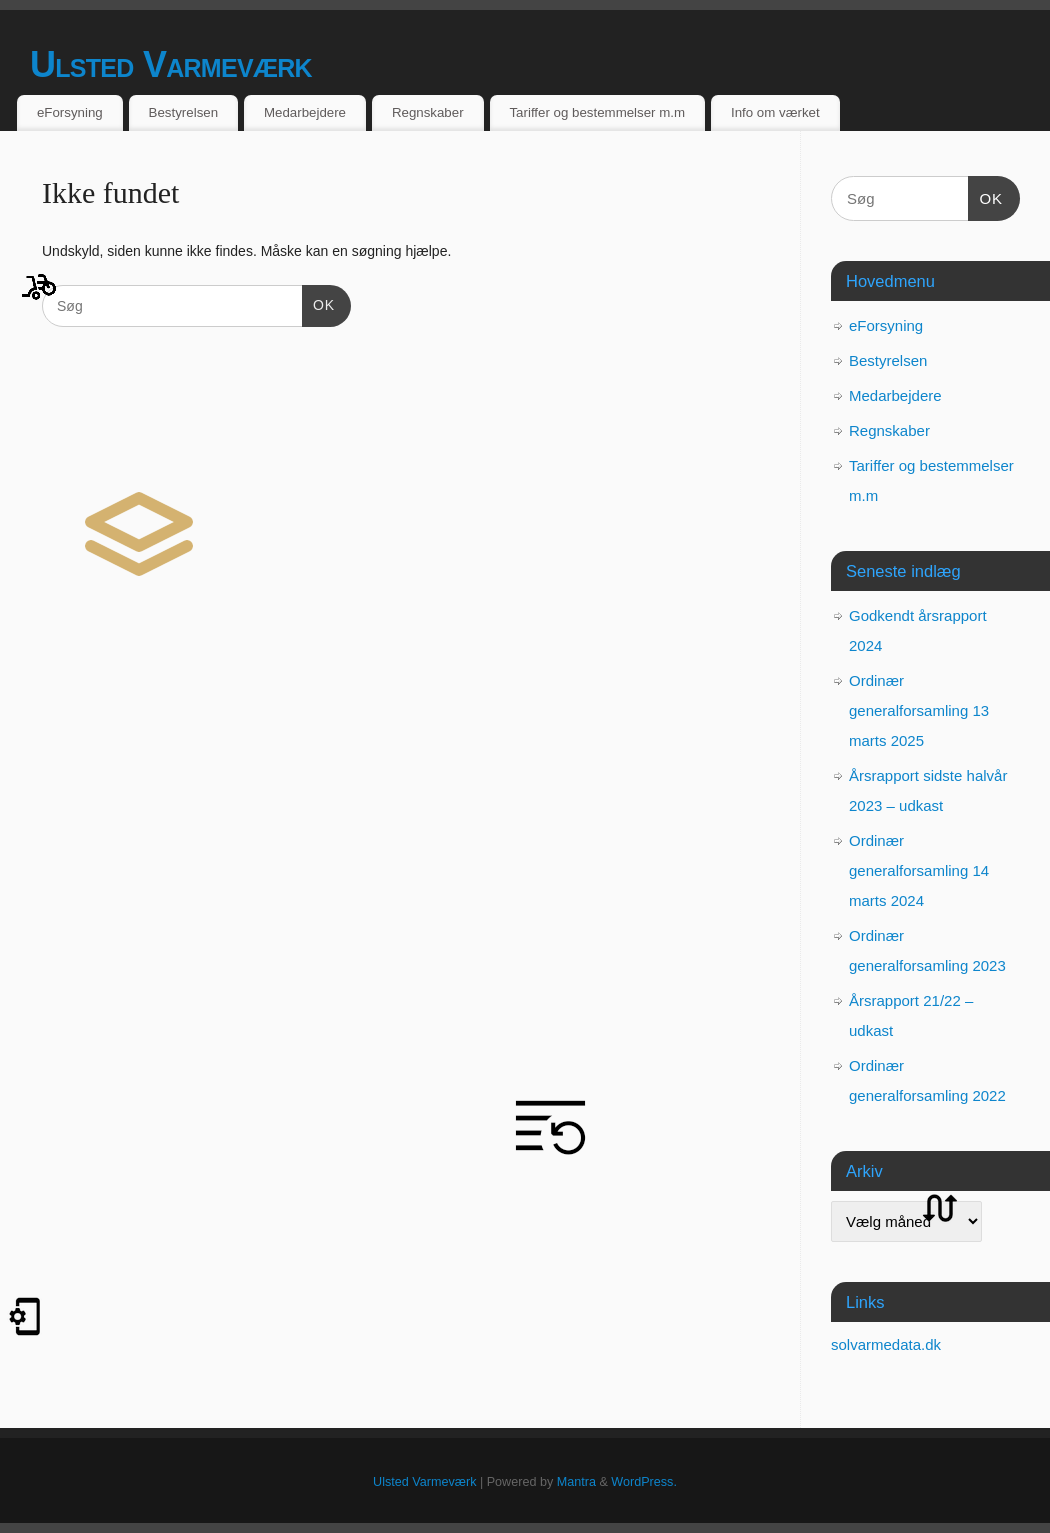  I want to click on view layers or stacked content, so click(139, 534).